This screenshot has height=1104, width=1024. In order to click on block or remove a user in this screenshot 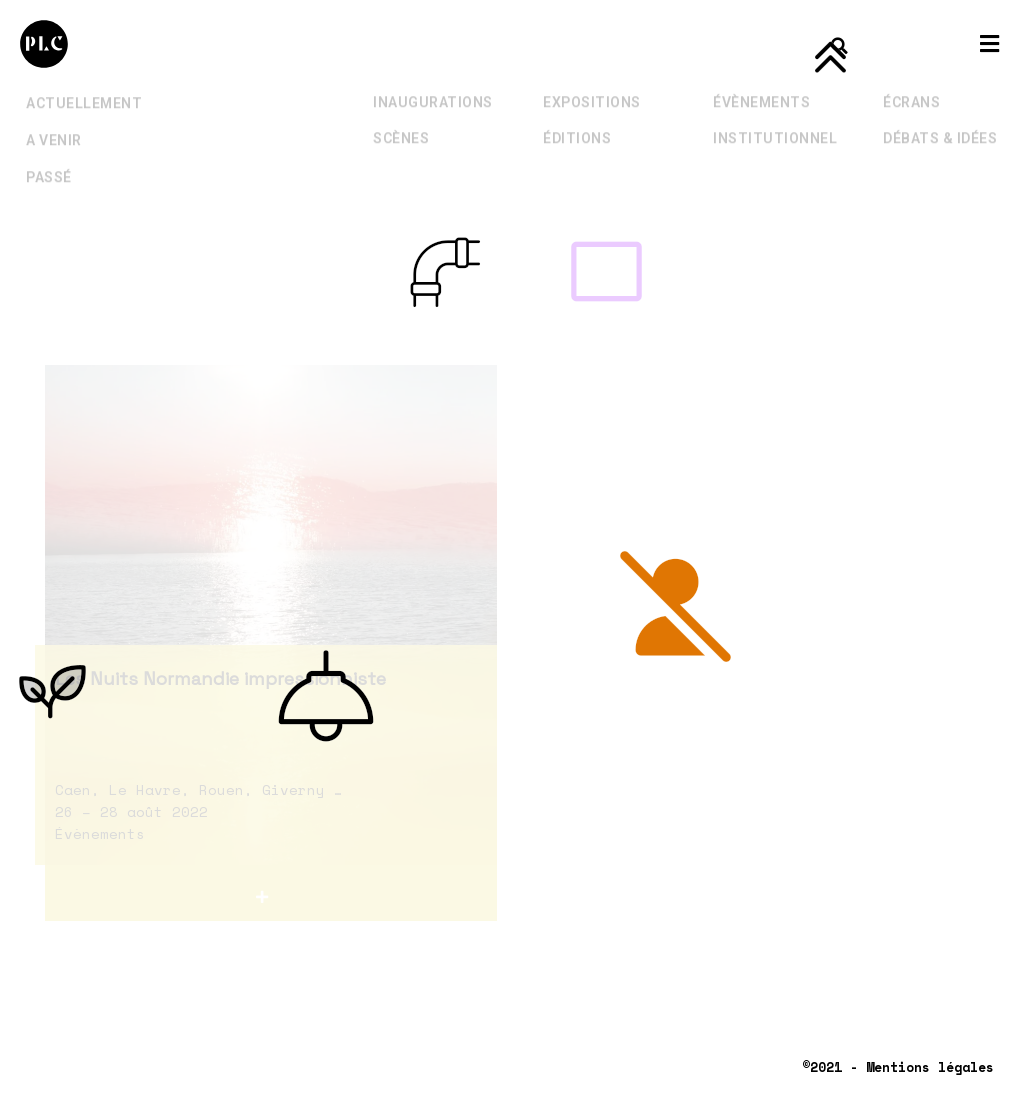, I will do `click(675, 606)`.